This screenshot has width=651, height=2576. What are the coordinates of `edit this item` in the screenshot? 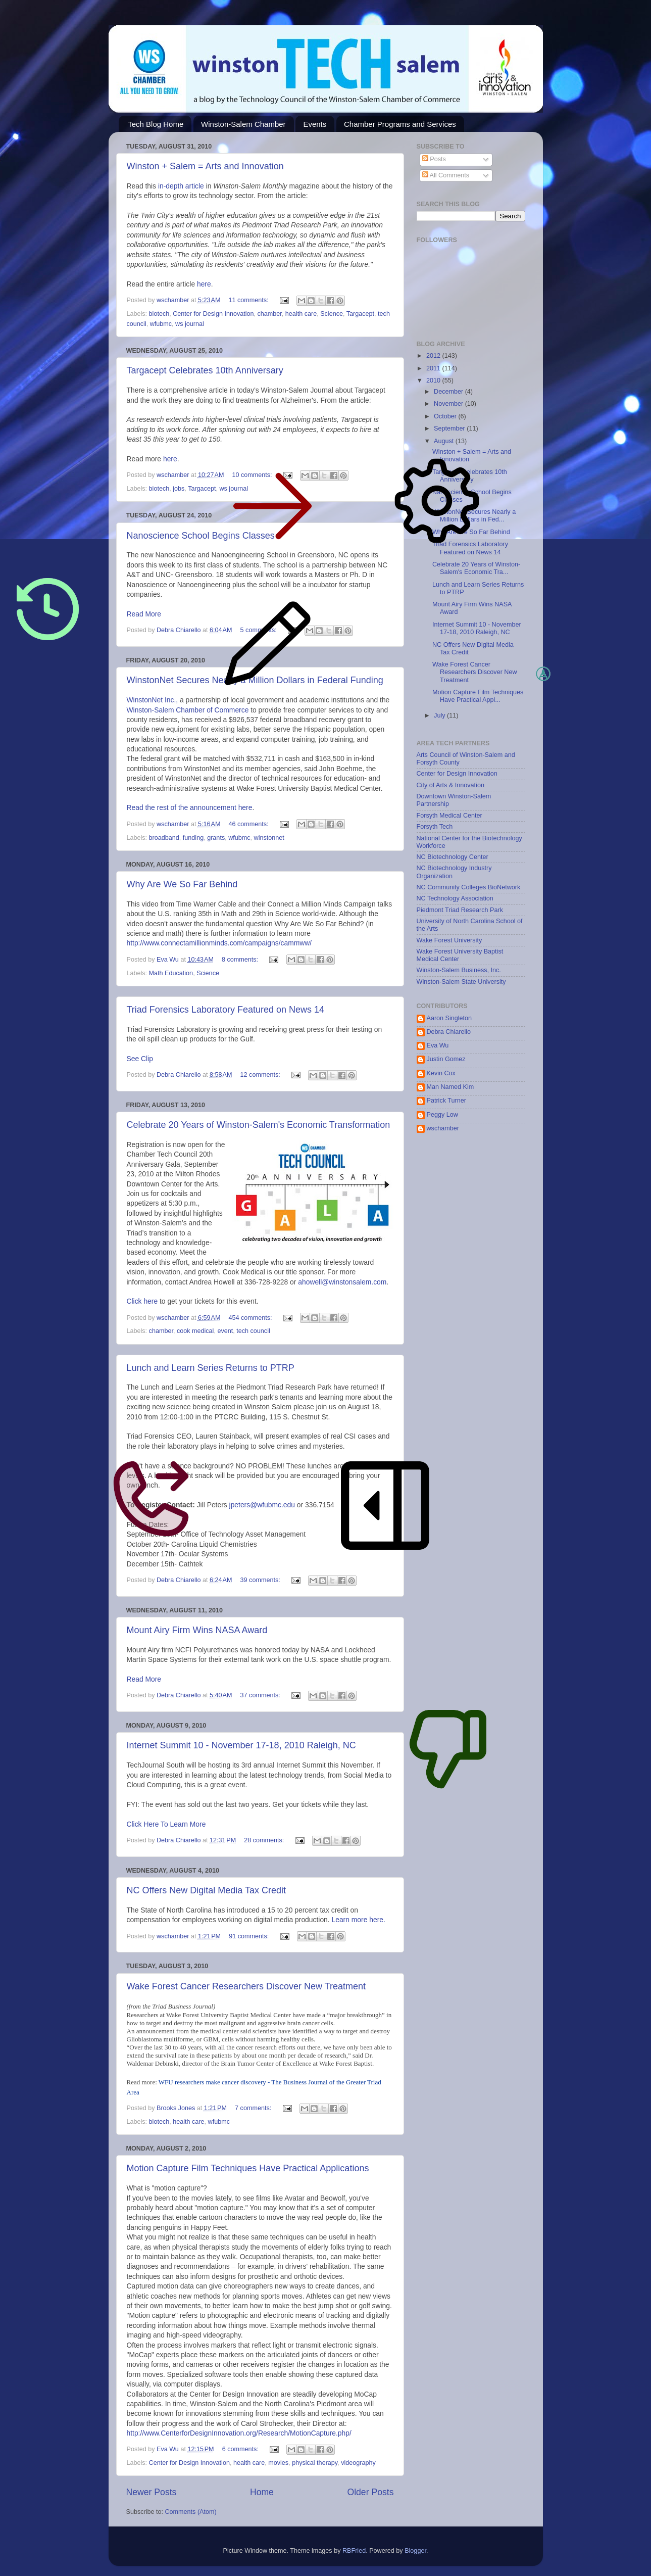 It's located at (267, 643).